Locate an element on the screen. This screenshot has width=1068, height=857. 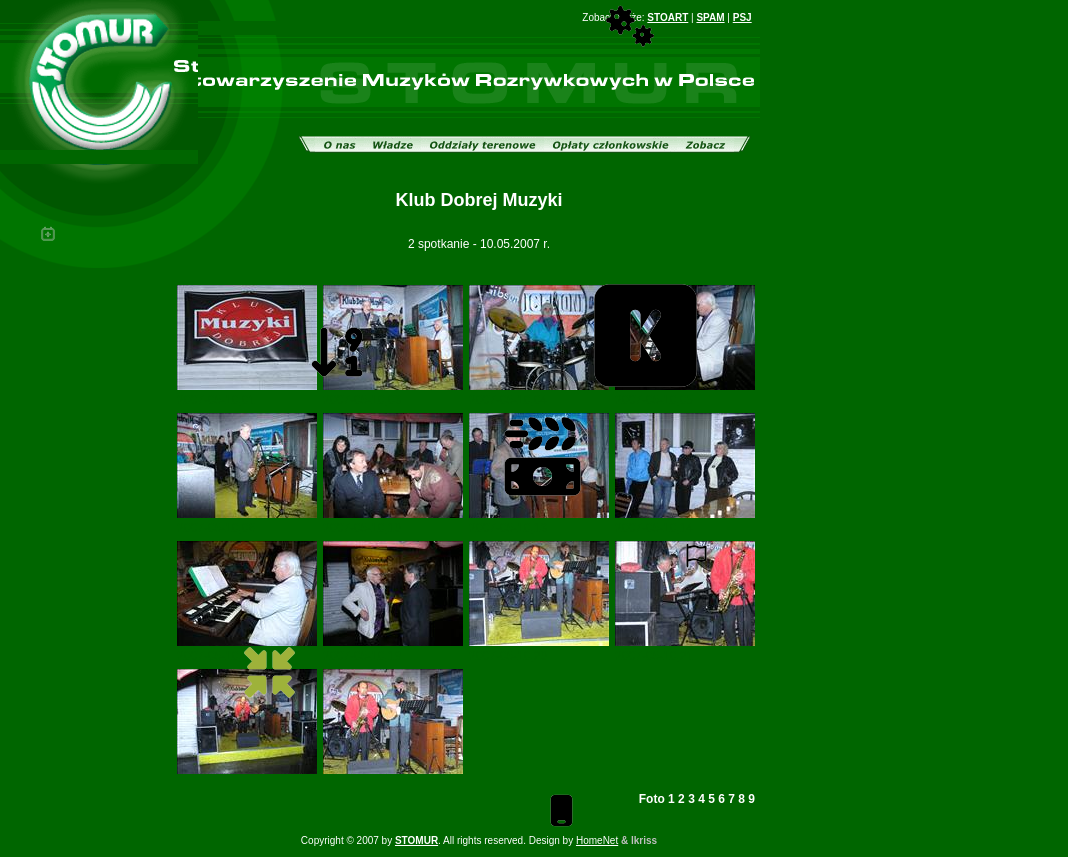
add a new calendar event is located at coordinates (48, 234).